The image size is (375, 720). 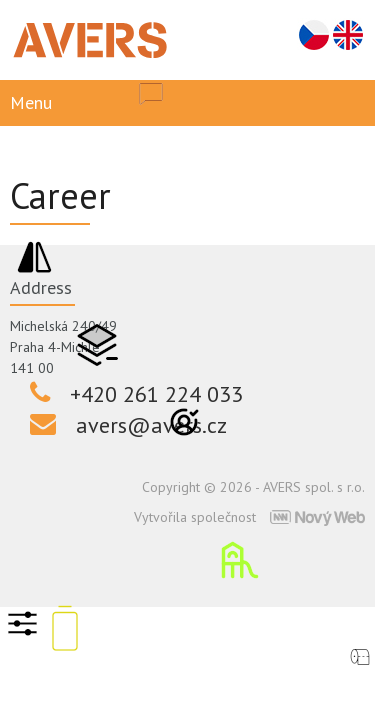 What do you see at coordinates (151, 92) in the screenshot?
I see `open chat or messaging` at bounding box center [151, 92].